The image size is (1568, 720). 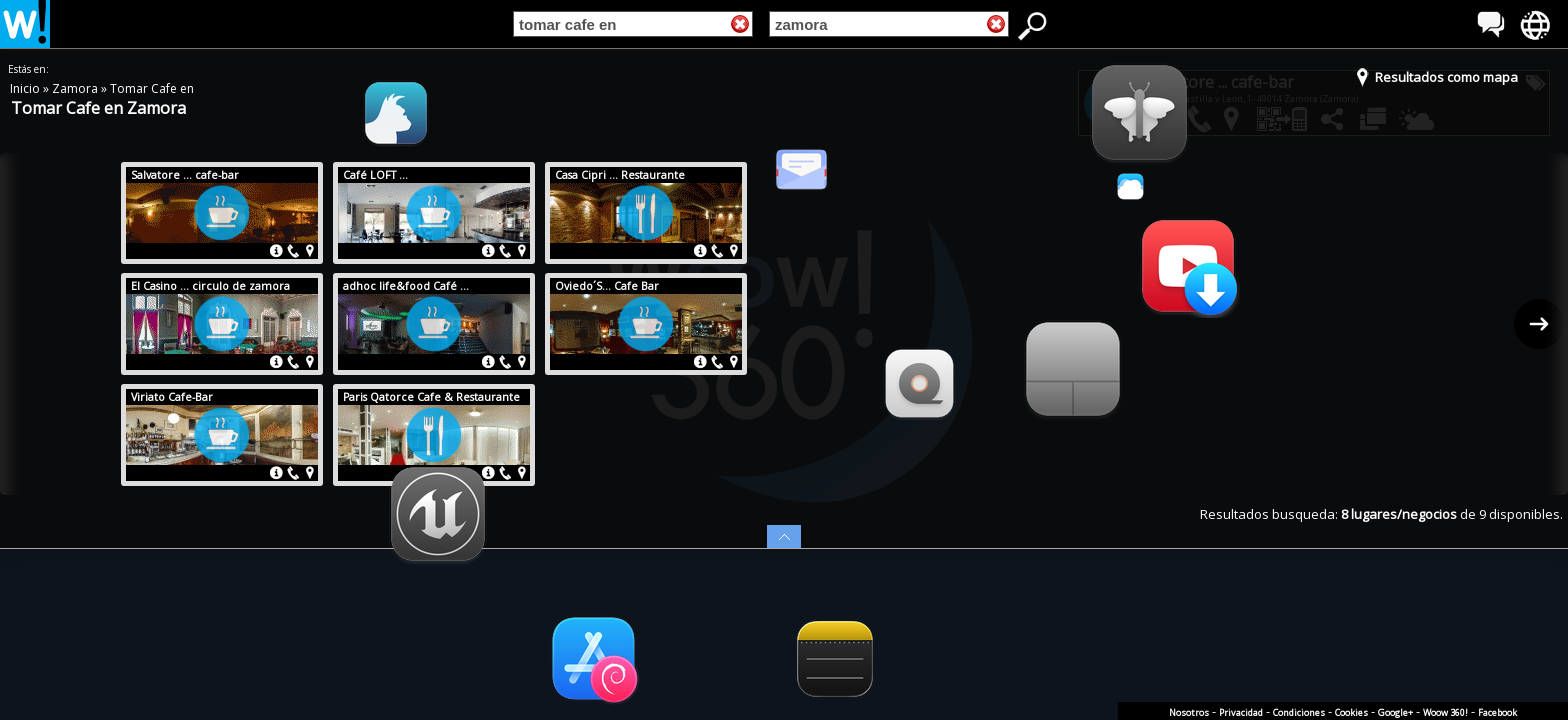 What do you see at coordinates (1139, 112) in the screenshot?
I see `open qmmp audio player` at bounding box center [1139, 112].